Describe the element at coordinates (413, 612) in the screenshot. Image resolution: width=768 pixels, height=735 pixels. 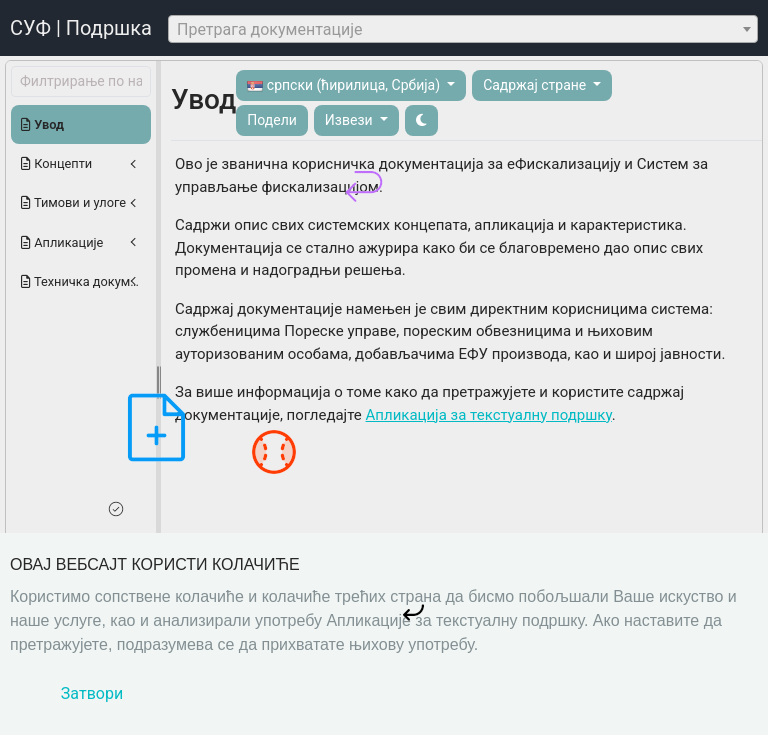
I see `reply to a message` at that location.